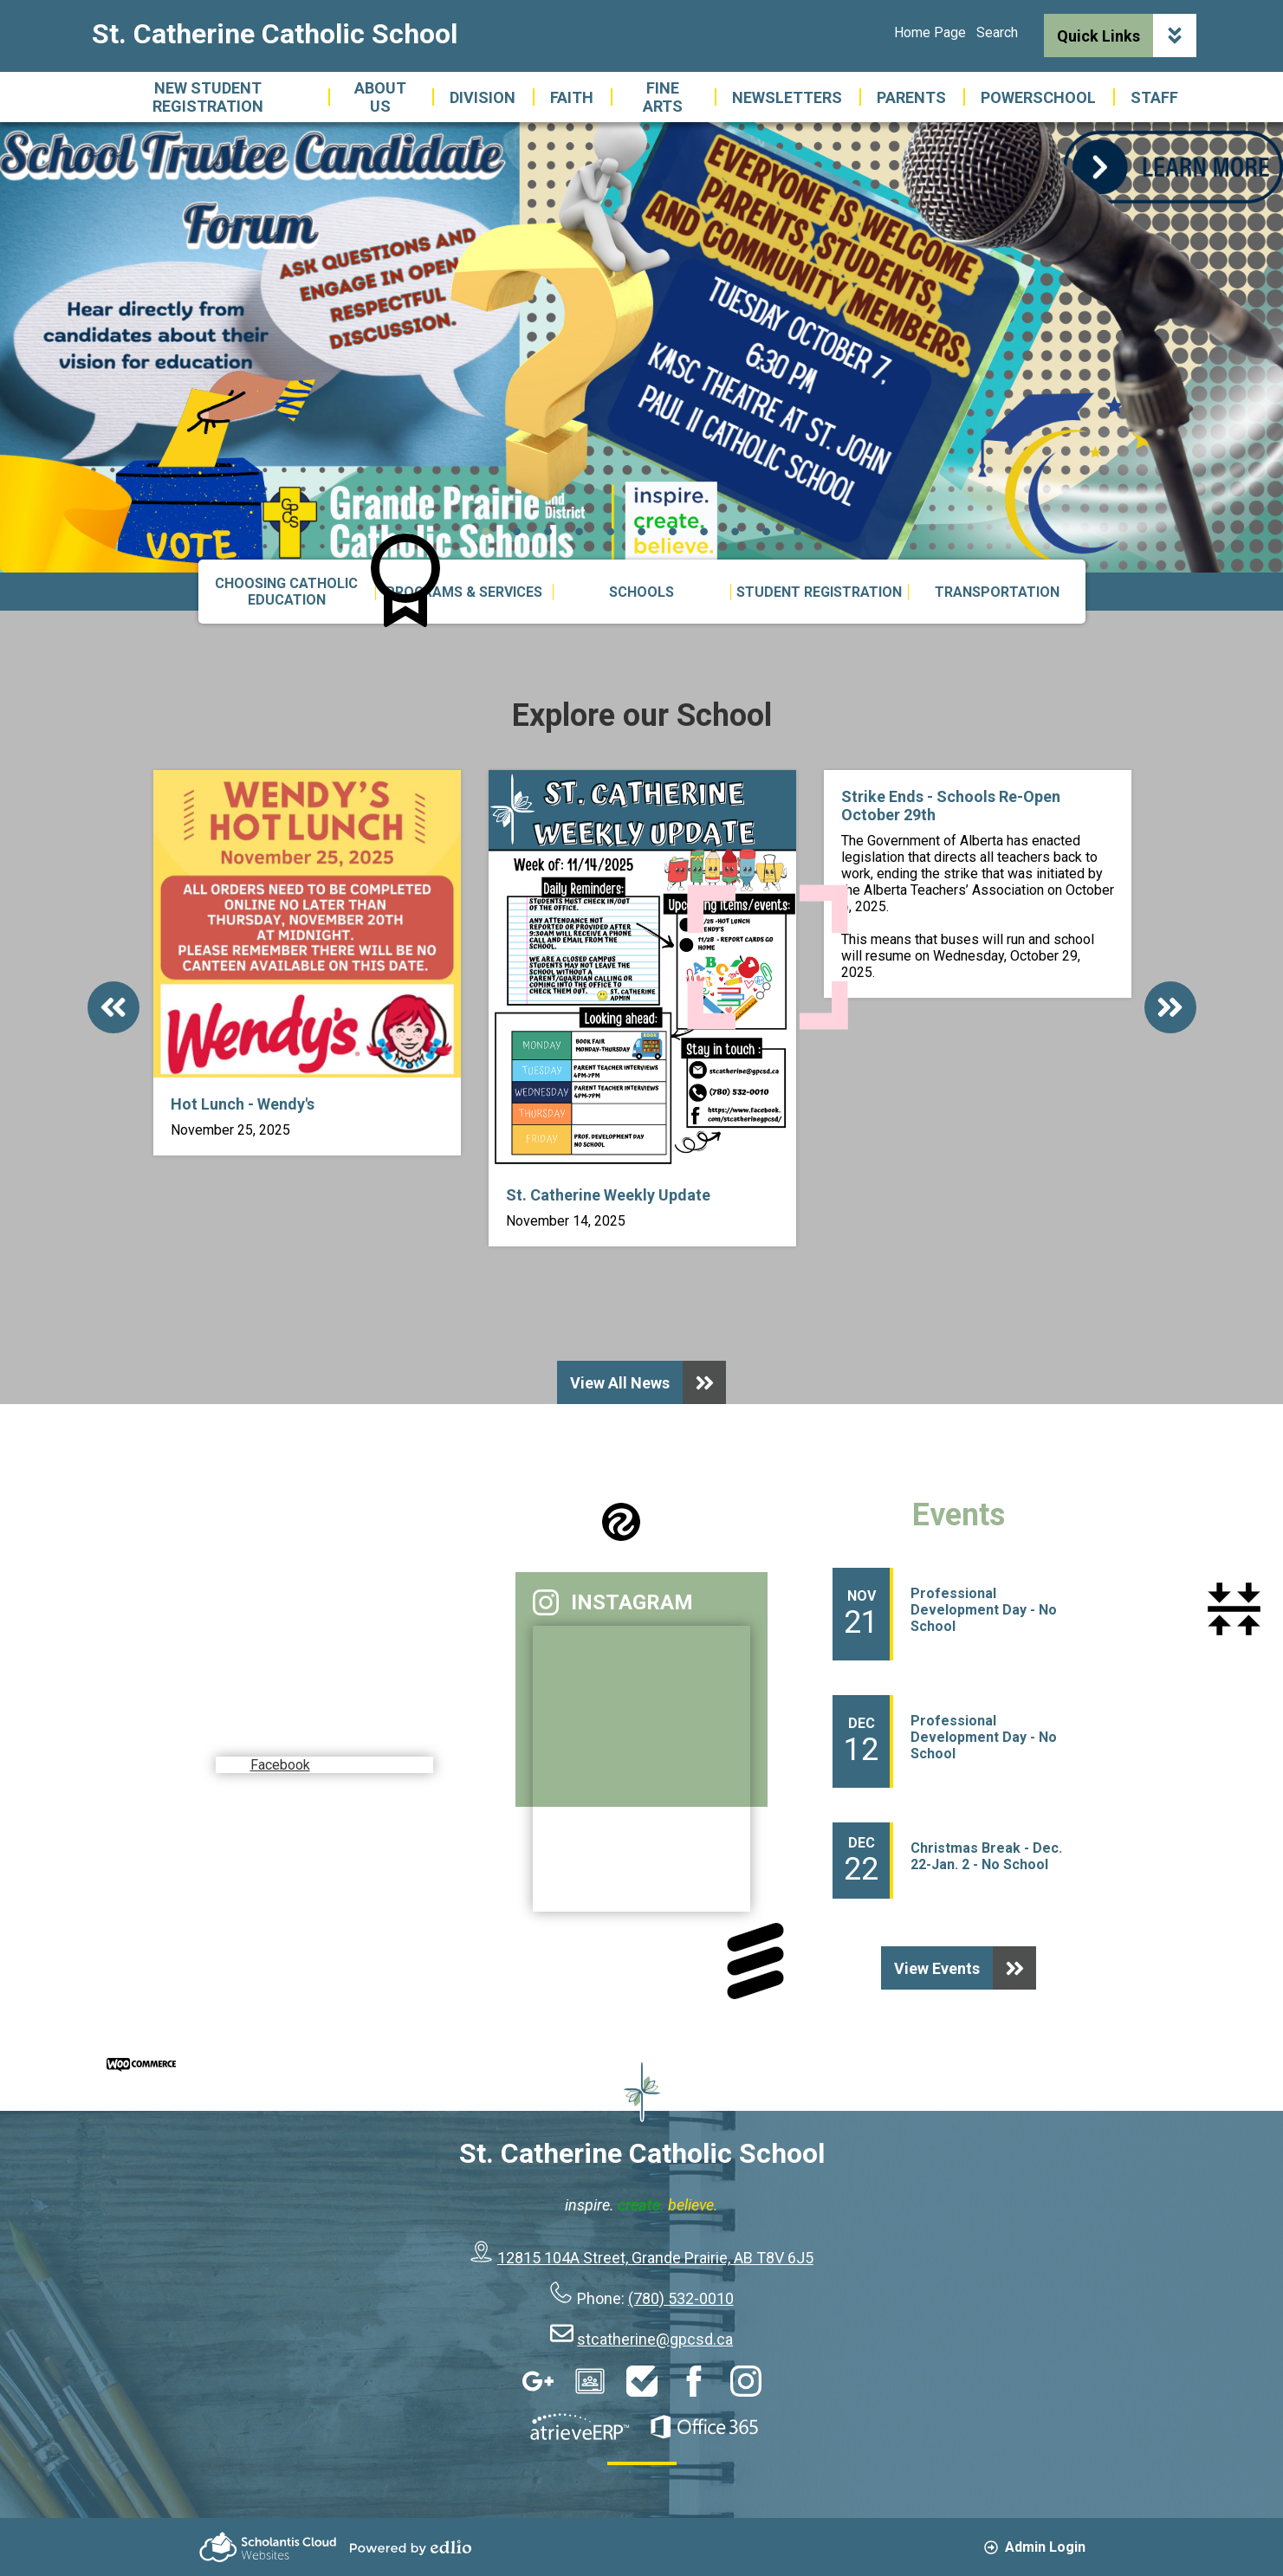 The height and width of the screenshot is (2576, 1283). What do you see at coordinates (621, 1522) in the screenshot?
I see `open Roboflow app or website` at bounding box center [621, 1522].